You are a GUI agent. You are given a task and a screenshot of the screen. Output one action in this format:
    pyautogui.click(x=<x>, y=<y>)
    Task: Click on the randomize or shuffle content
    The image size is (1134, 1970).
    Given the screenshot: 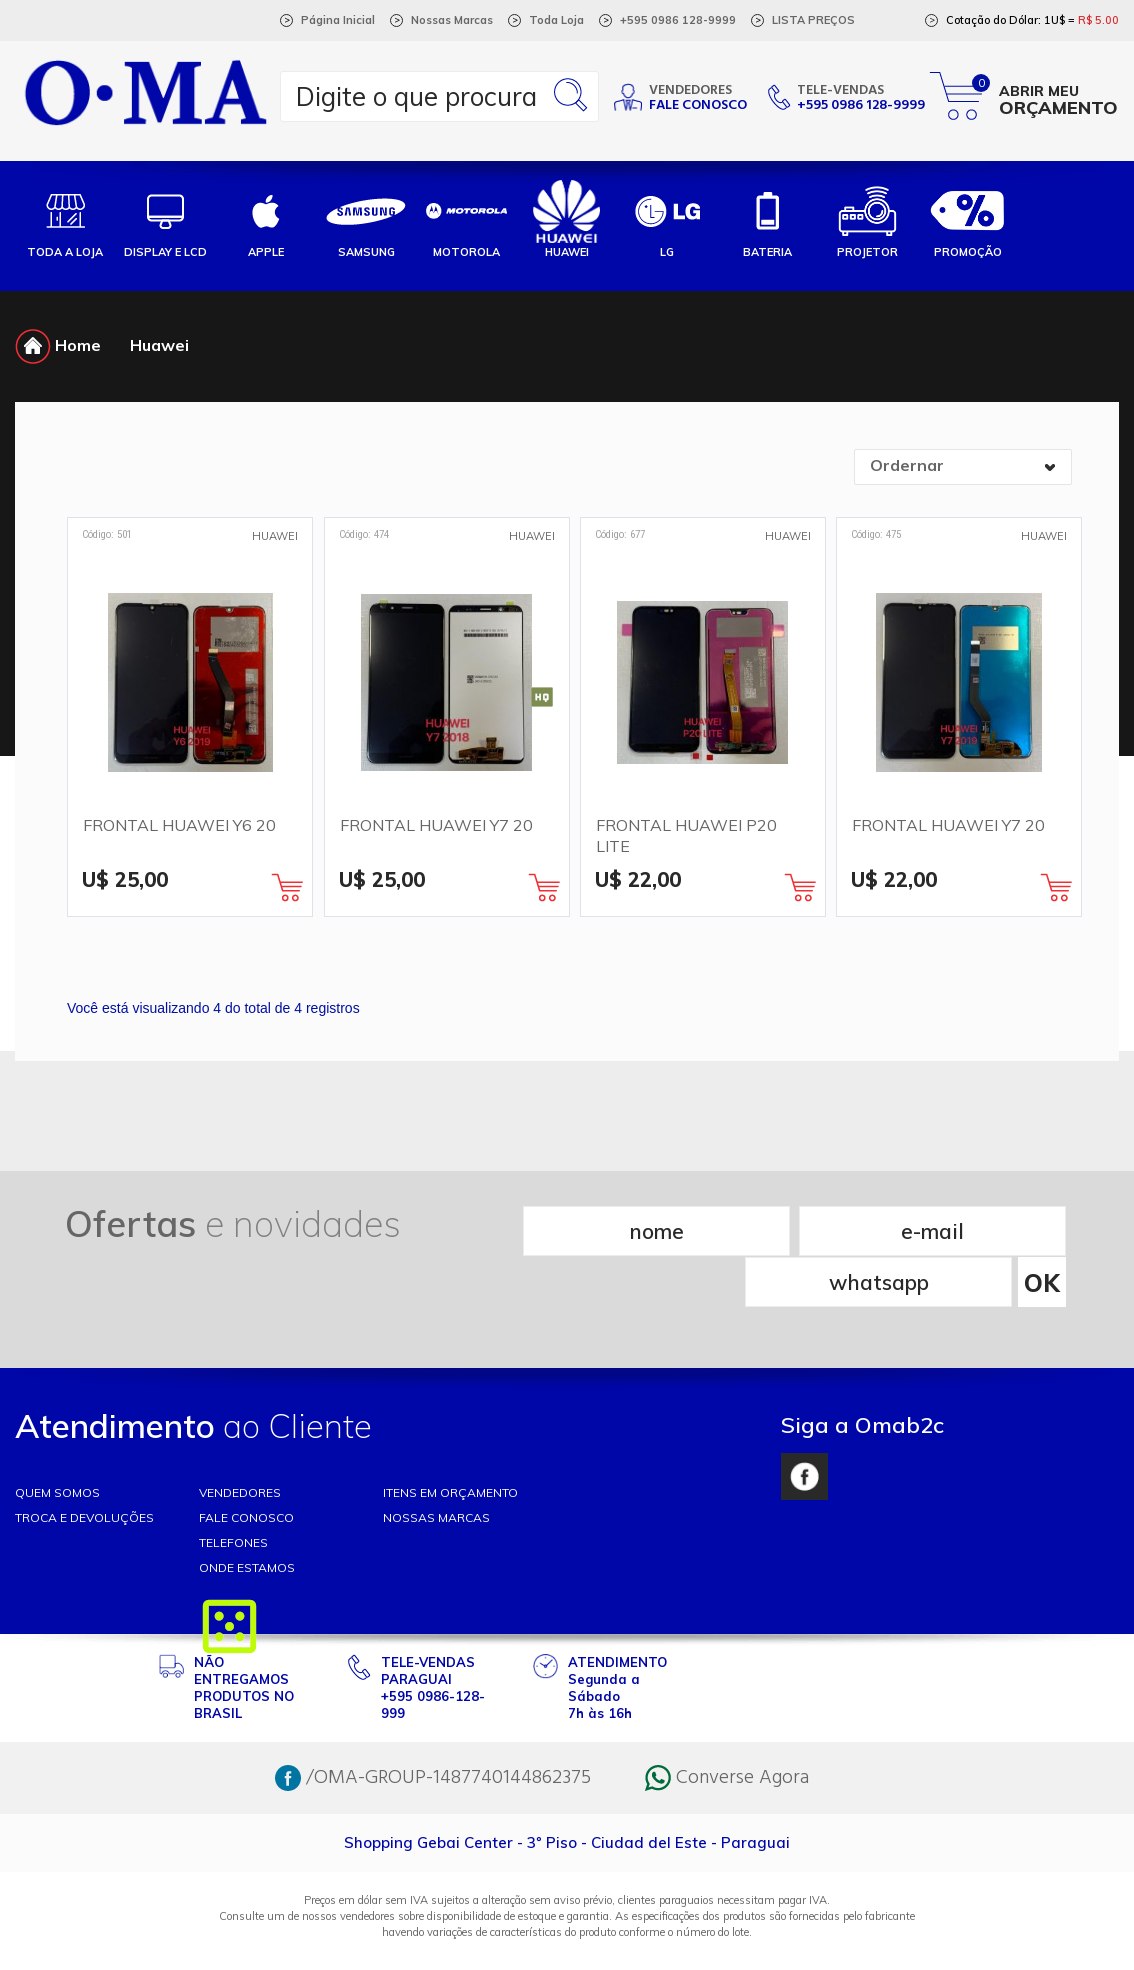 What is the action you would take?
    pyautogui.click(x=229, y=1626)
    